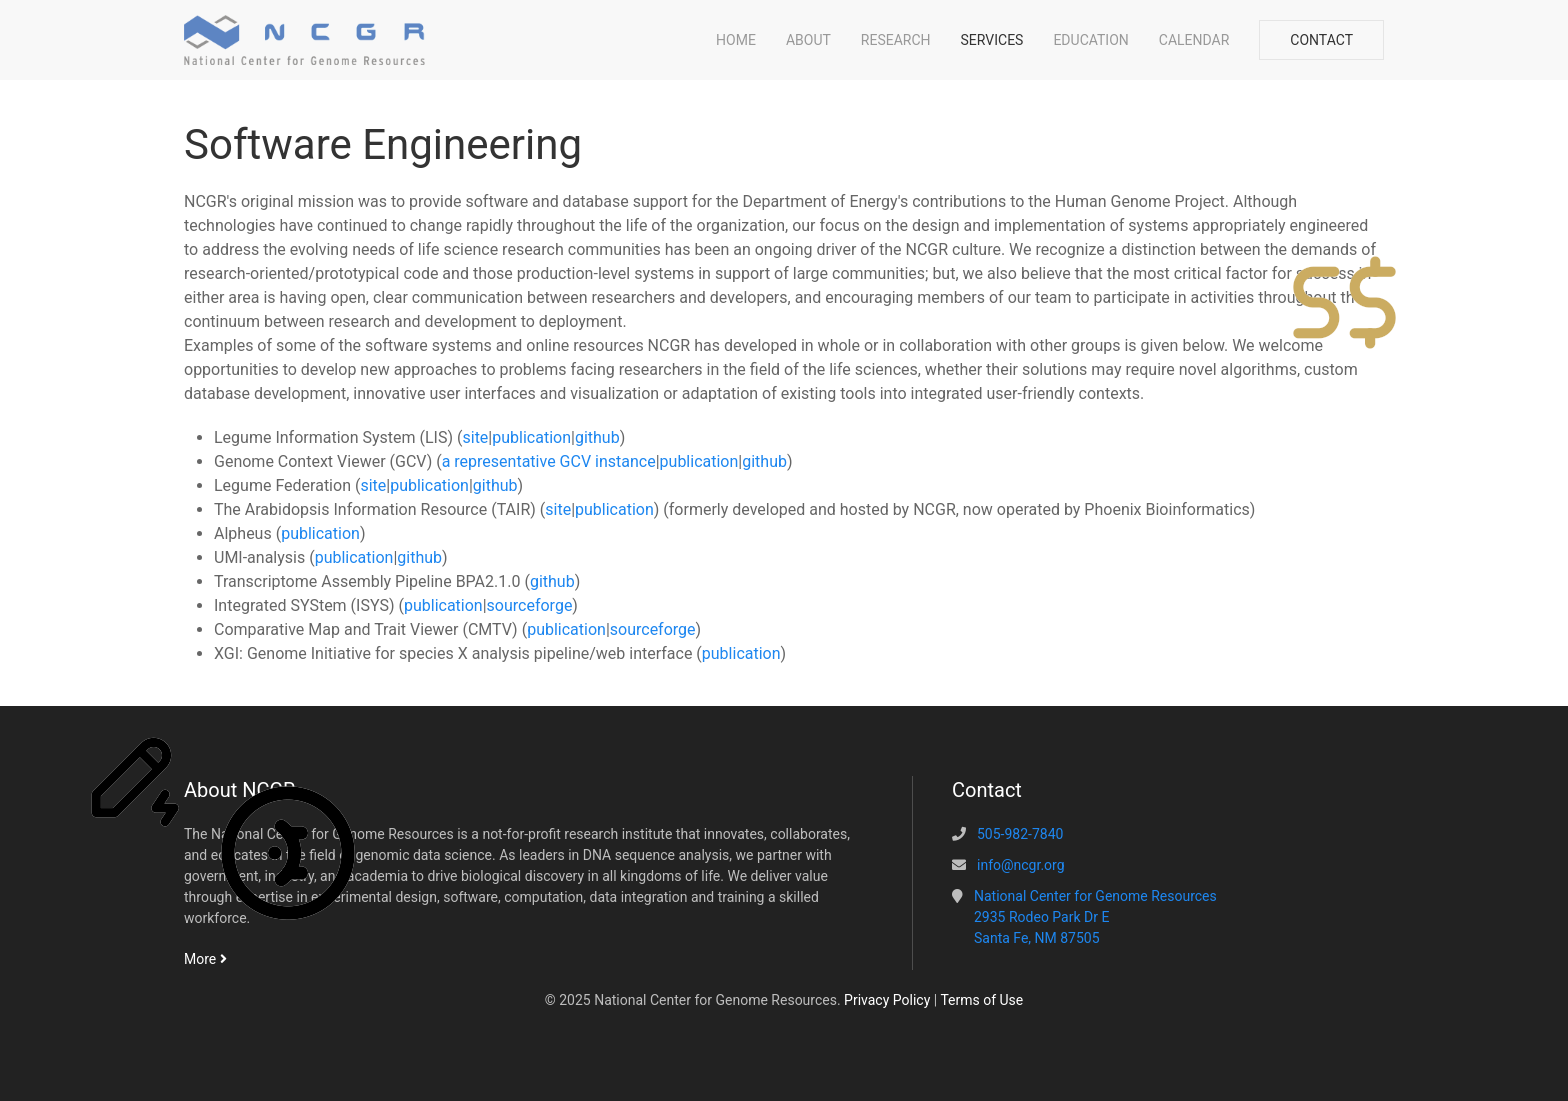  What do you see at coordinates (133, 776) in the screenshot?
I see `quick edit or instant editing mode` at bounding box center [133, 776].